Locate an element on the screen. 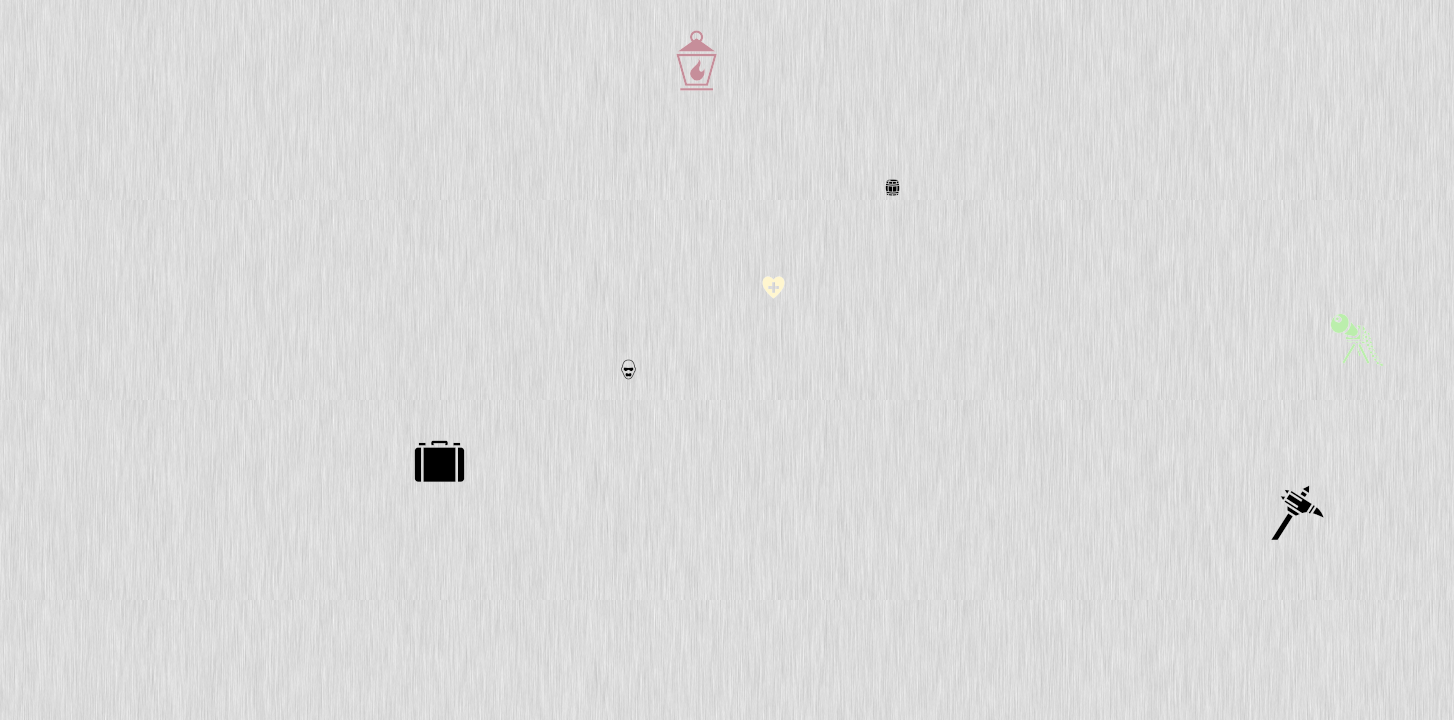  add to favorites is located at coordinates (773, 287).